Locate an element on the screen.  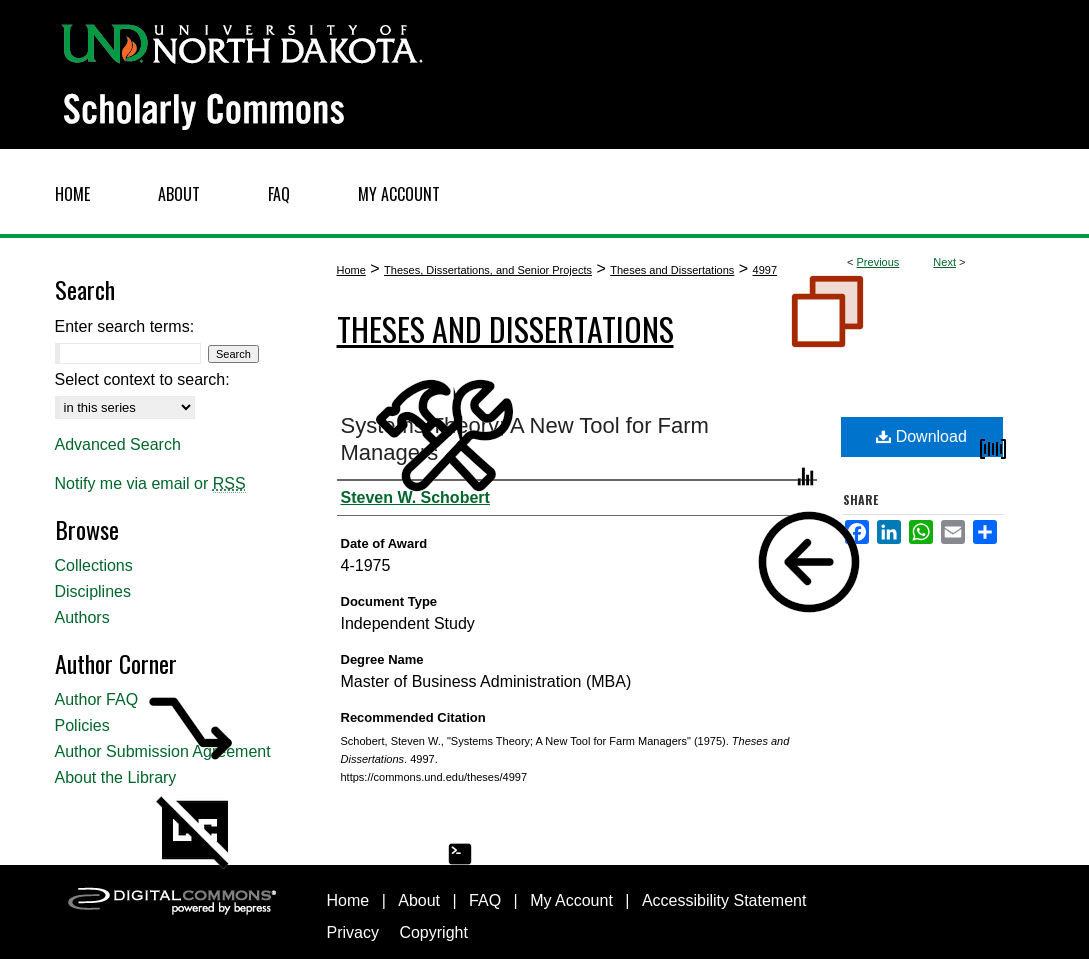
scan a barcode is located at coordinates (993, 449).